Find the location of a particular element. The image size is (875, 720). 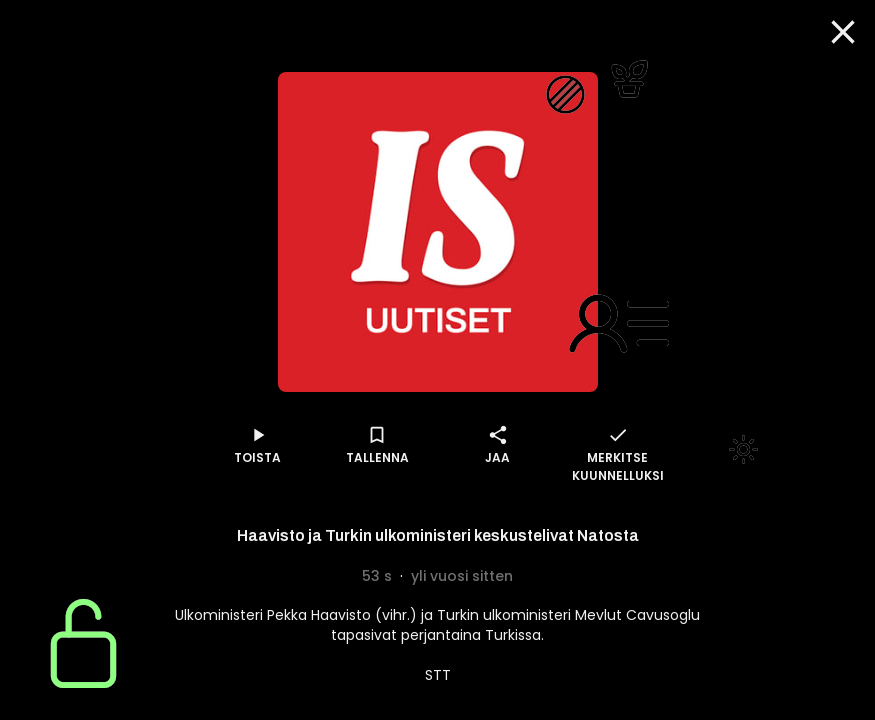

view user directory or contact list is located at coordinates (617, 323).